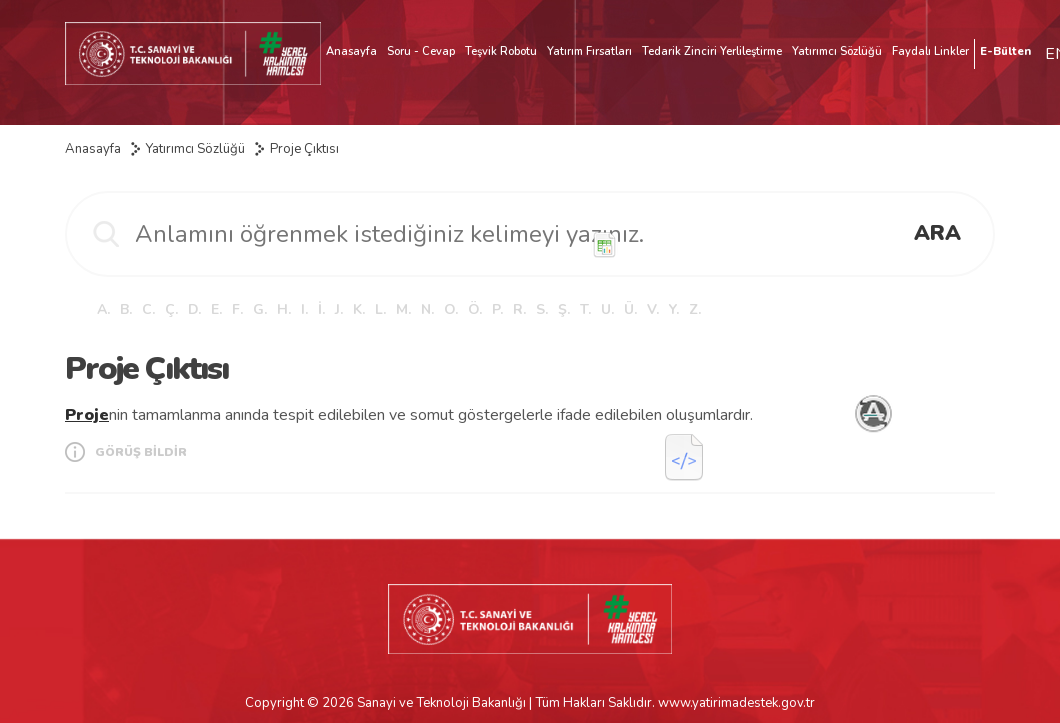 The image size is (1060, 723). I want to click on check for and install software updates, so click(873, 413).